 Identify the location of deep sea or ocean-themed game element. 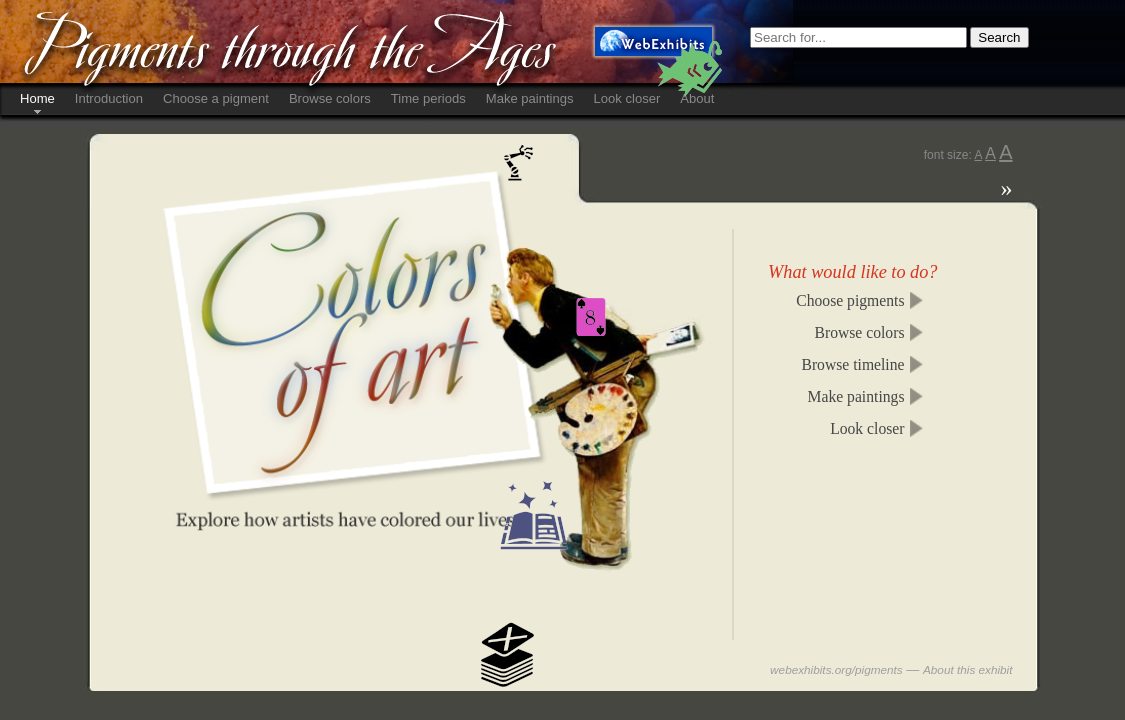
(689, 68).